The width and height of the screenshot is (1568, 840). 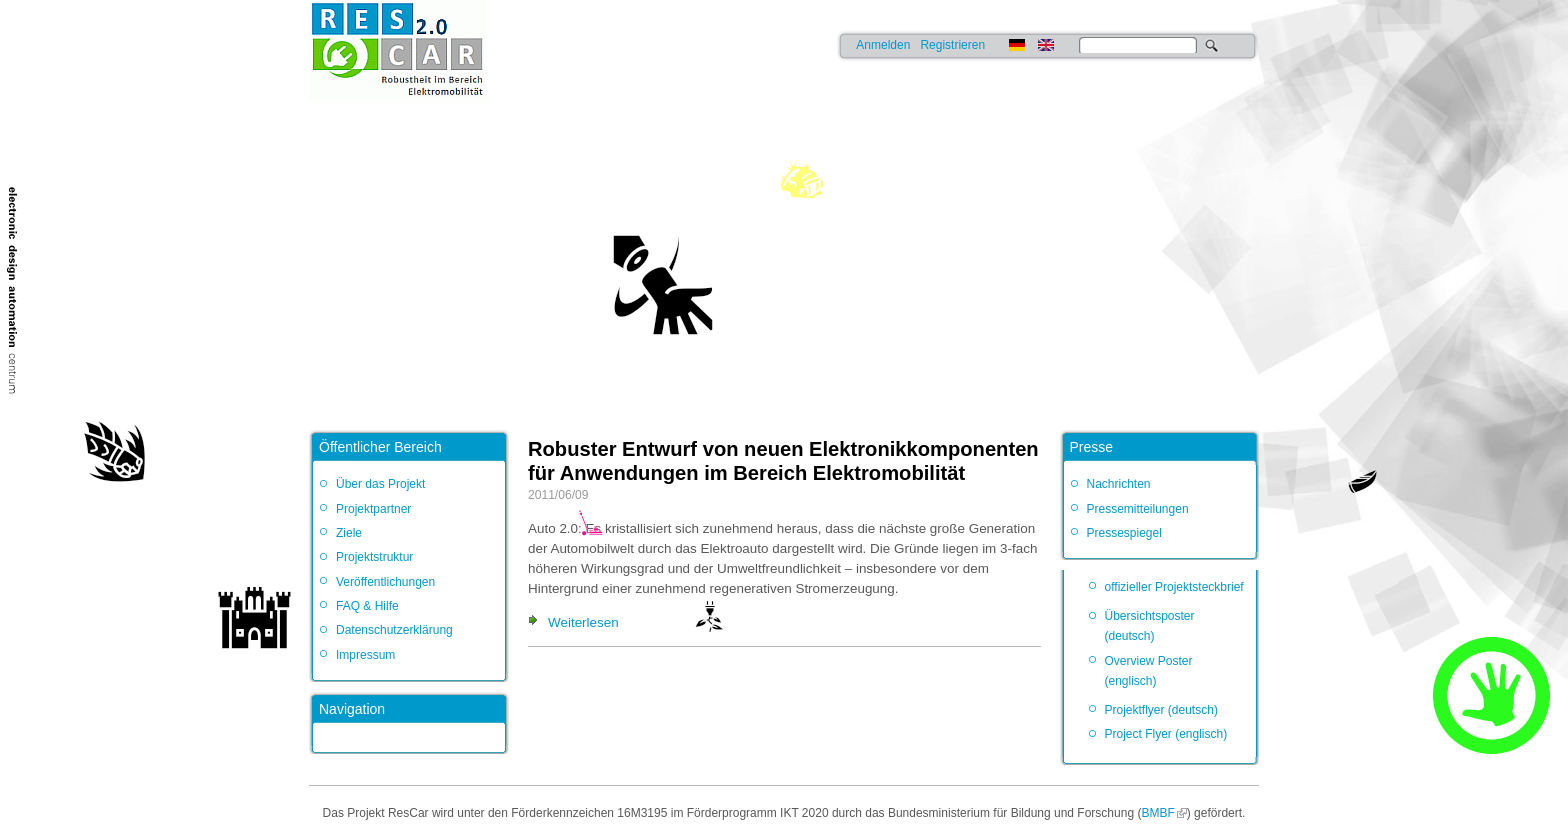 I want to click on access canoe or kayak rental options, so click(x=1362, y=481).